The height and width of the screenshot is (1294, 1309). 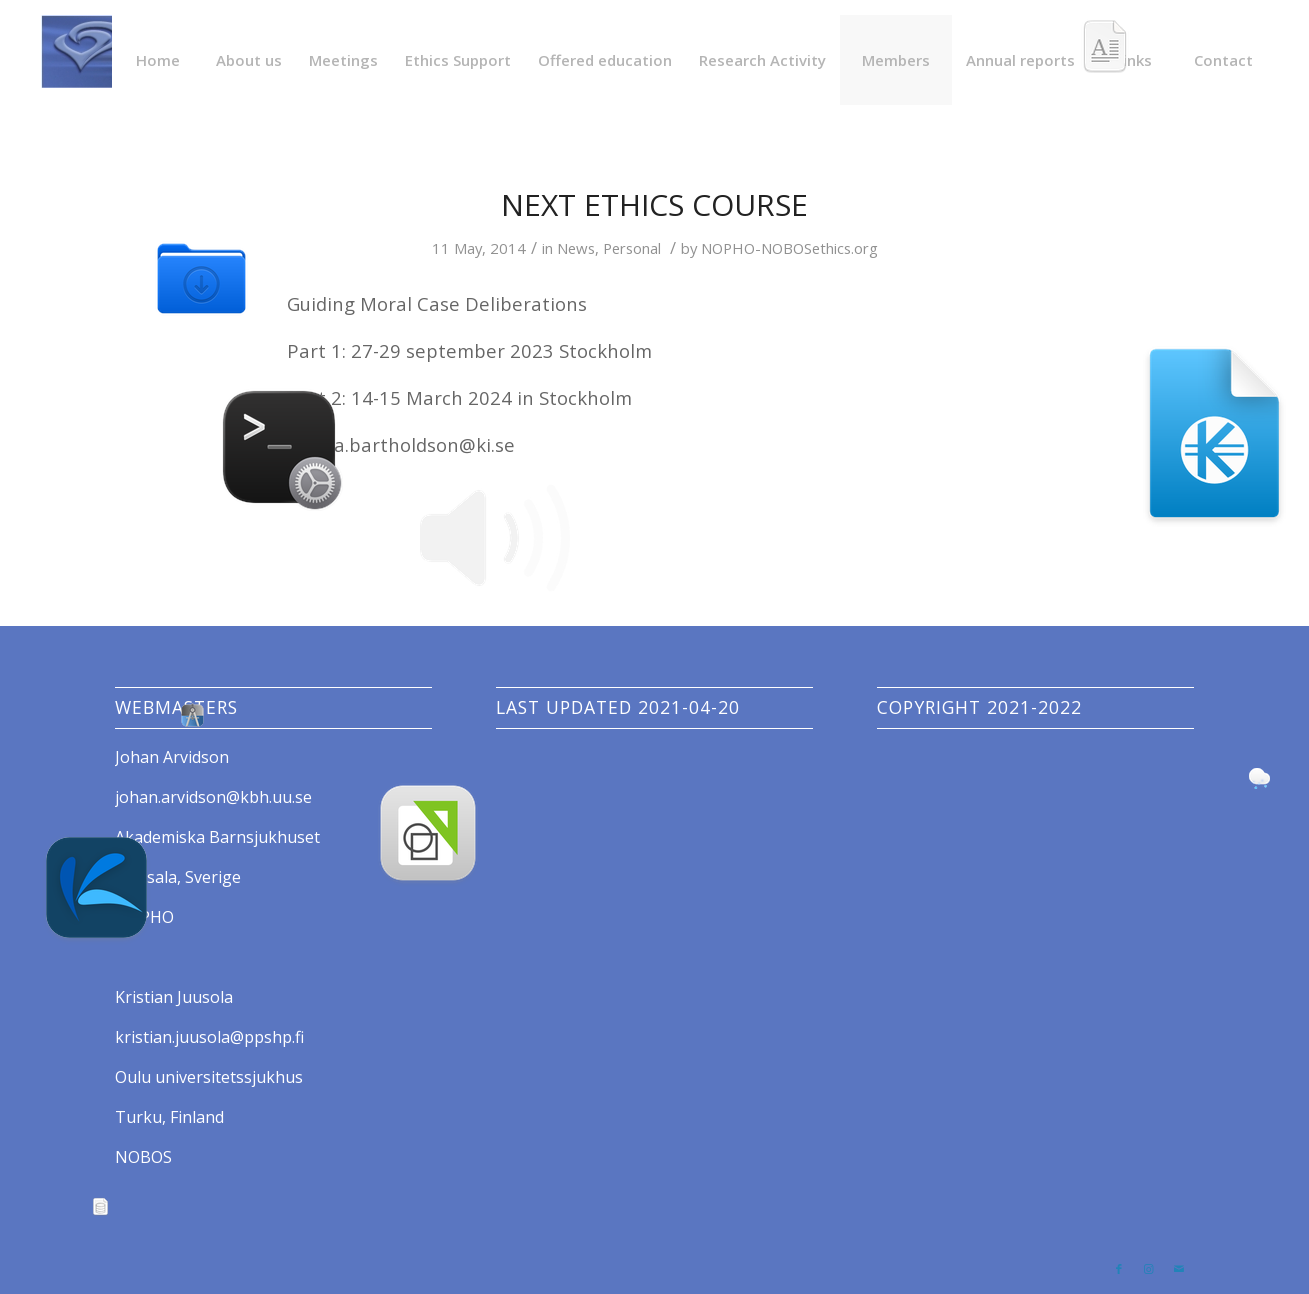 I want to click on open a KMyMoney financial data file, so click(x=1214, y=436).